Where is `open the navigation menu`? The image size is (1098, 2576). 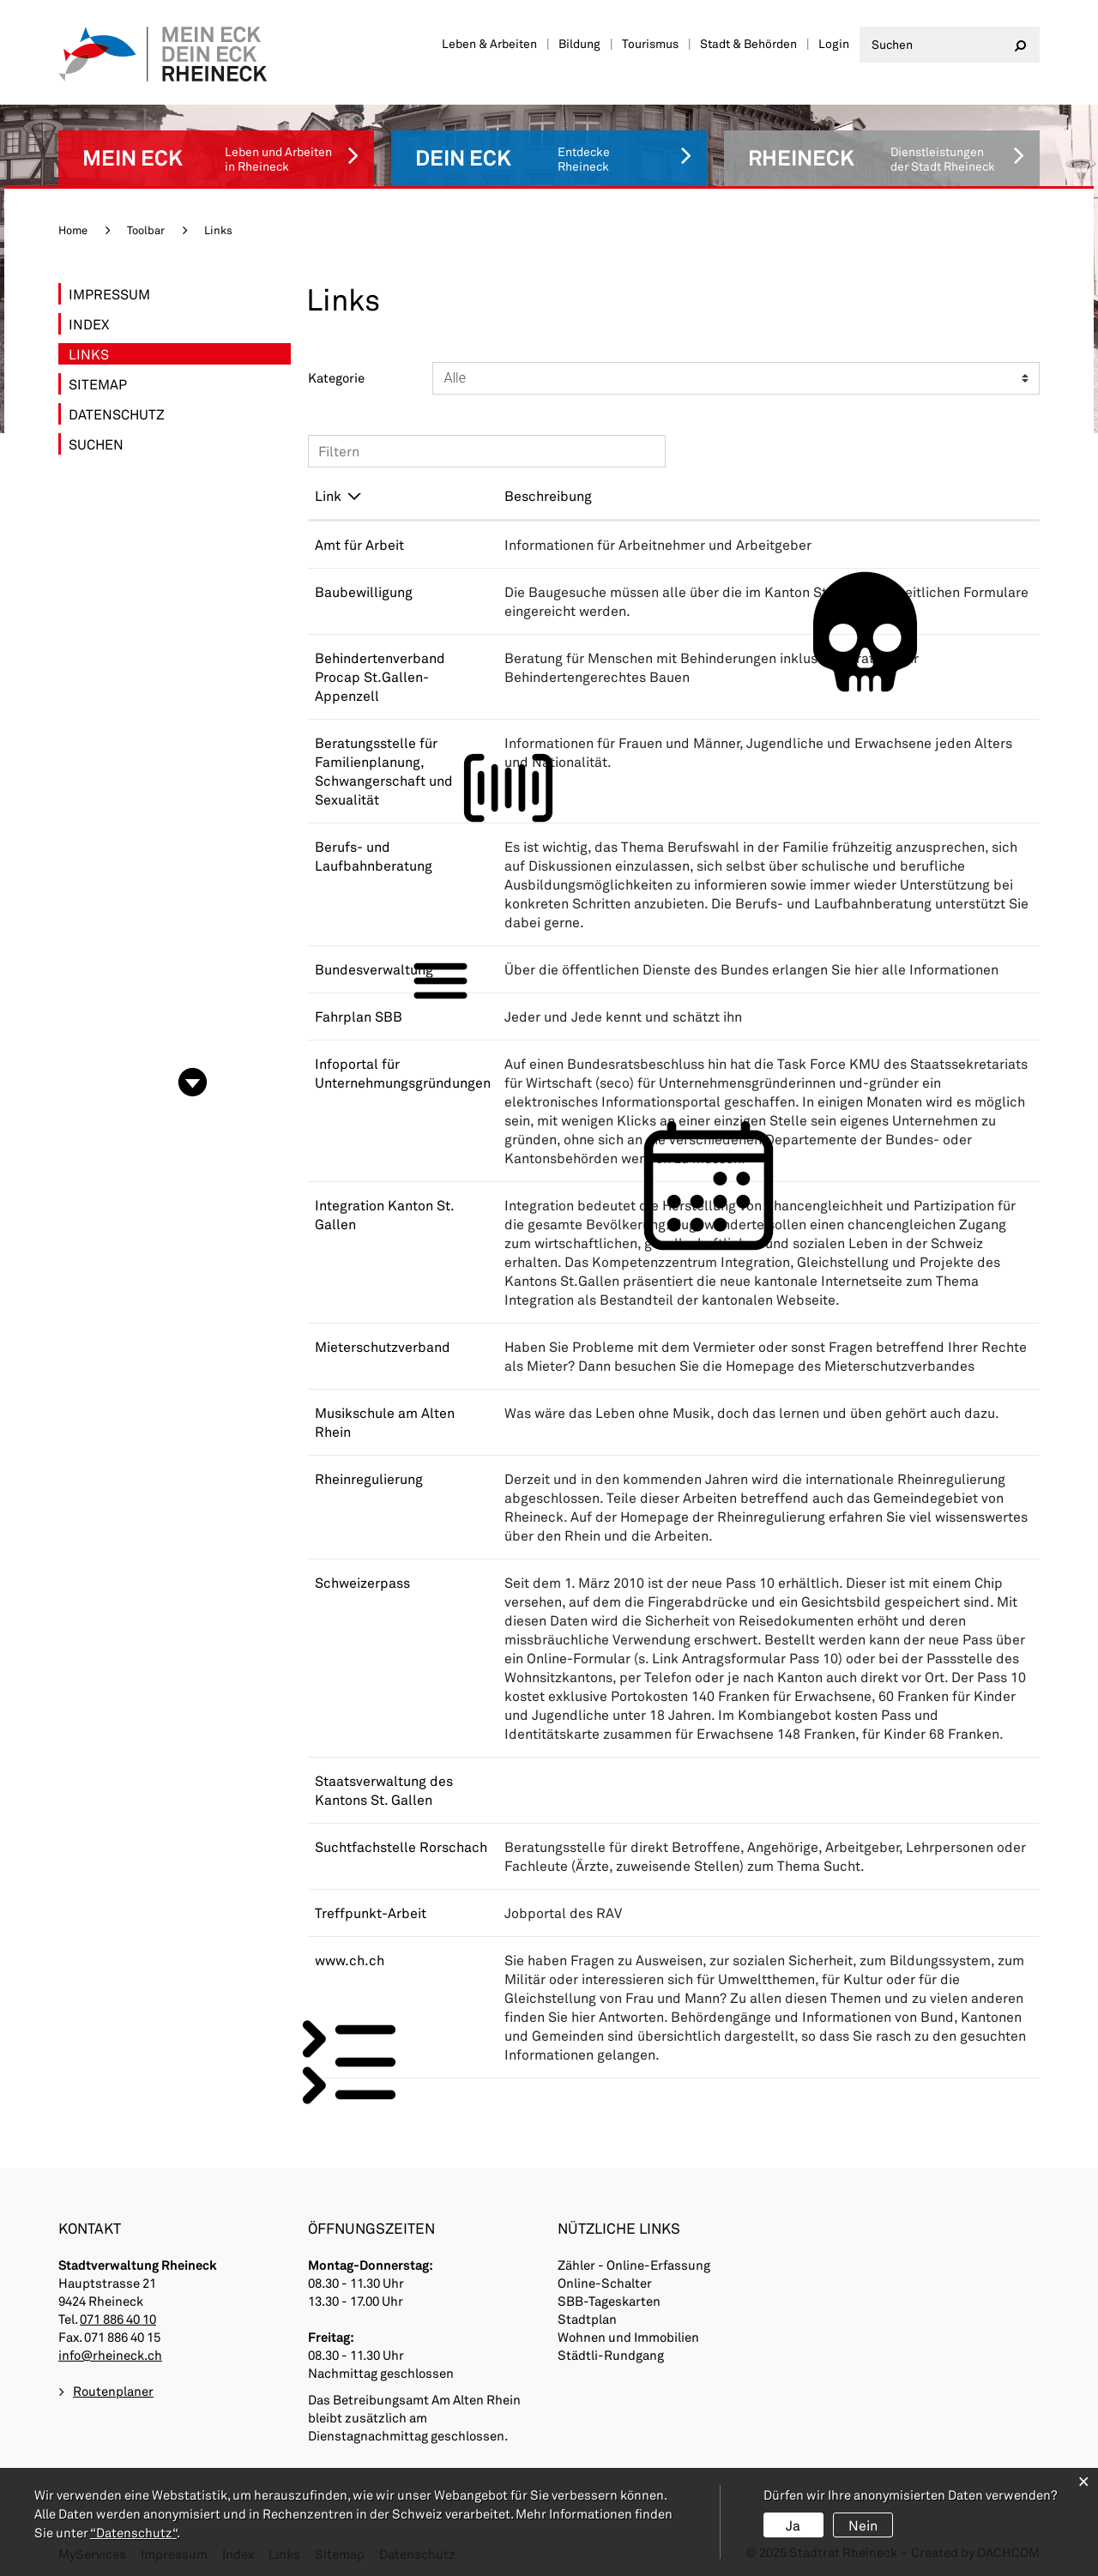
open the navigation menu is located at coordinates (440, 980).